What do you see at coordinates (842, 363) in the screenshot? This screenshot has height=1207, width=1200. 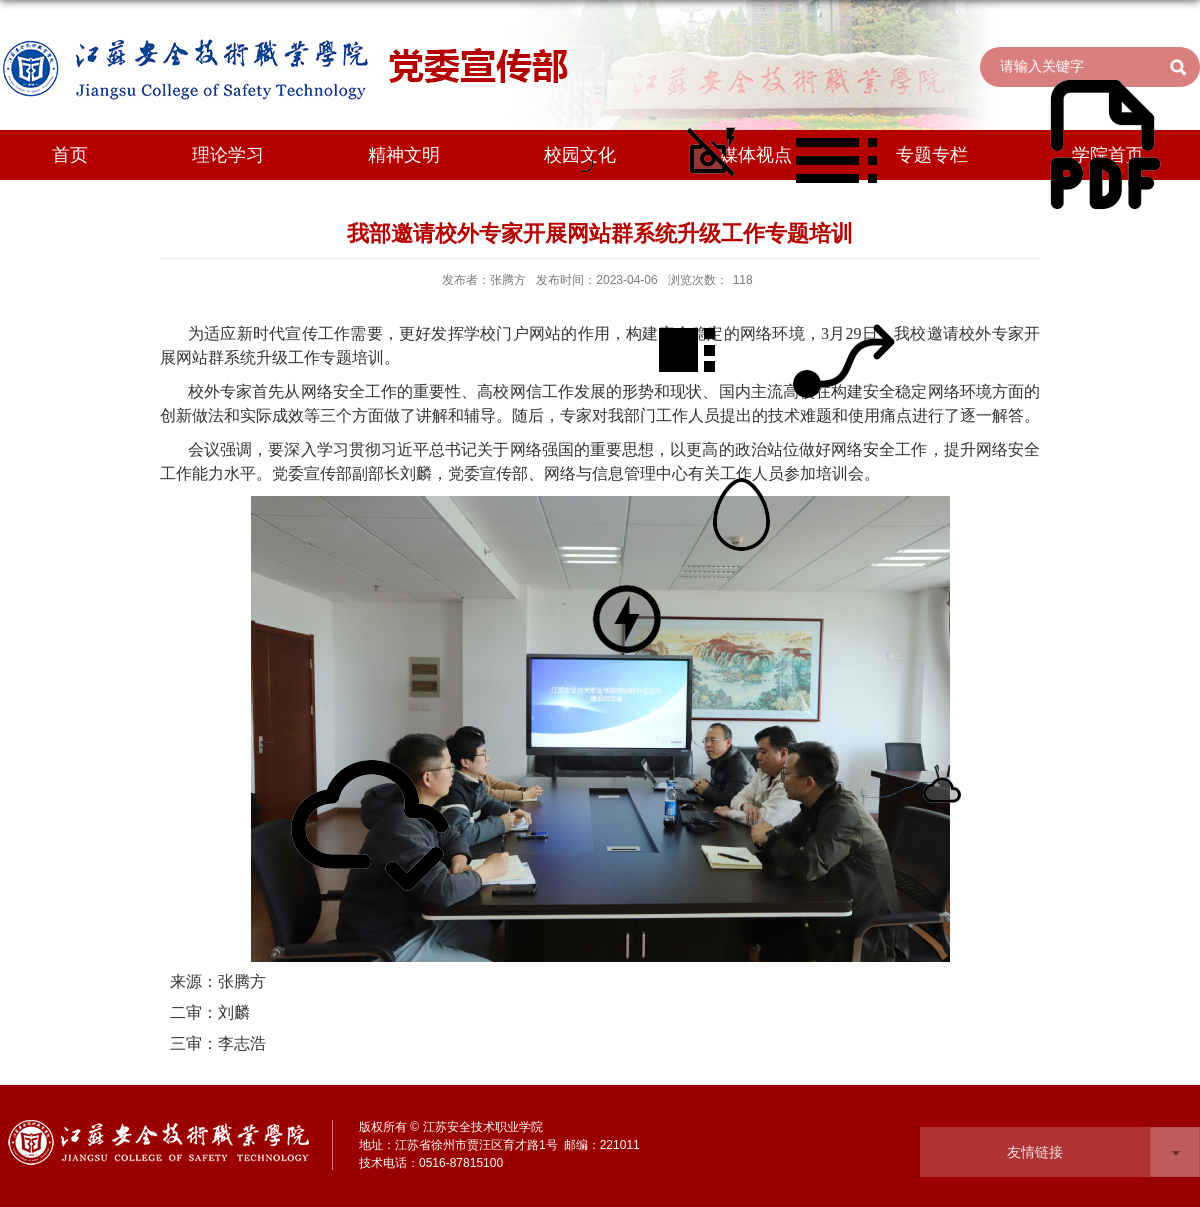 I see `indicates a workflow or process flow direction` at bounding box center [842, 363].